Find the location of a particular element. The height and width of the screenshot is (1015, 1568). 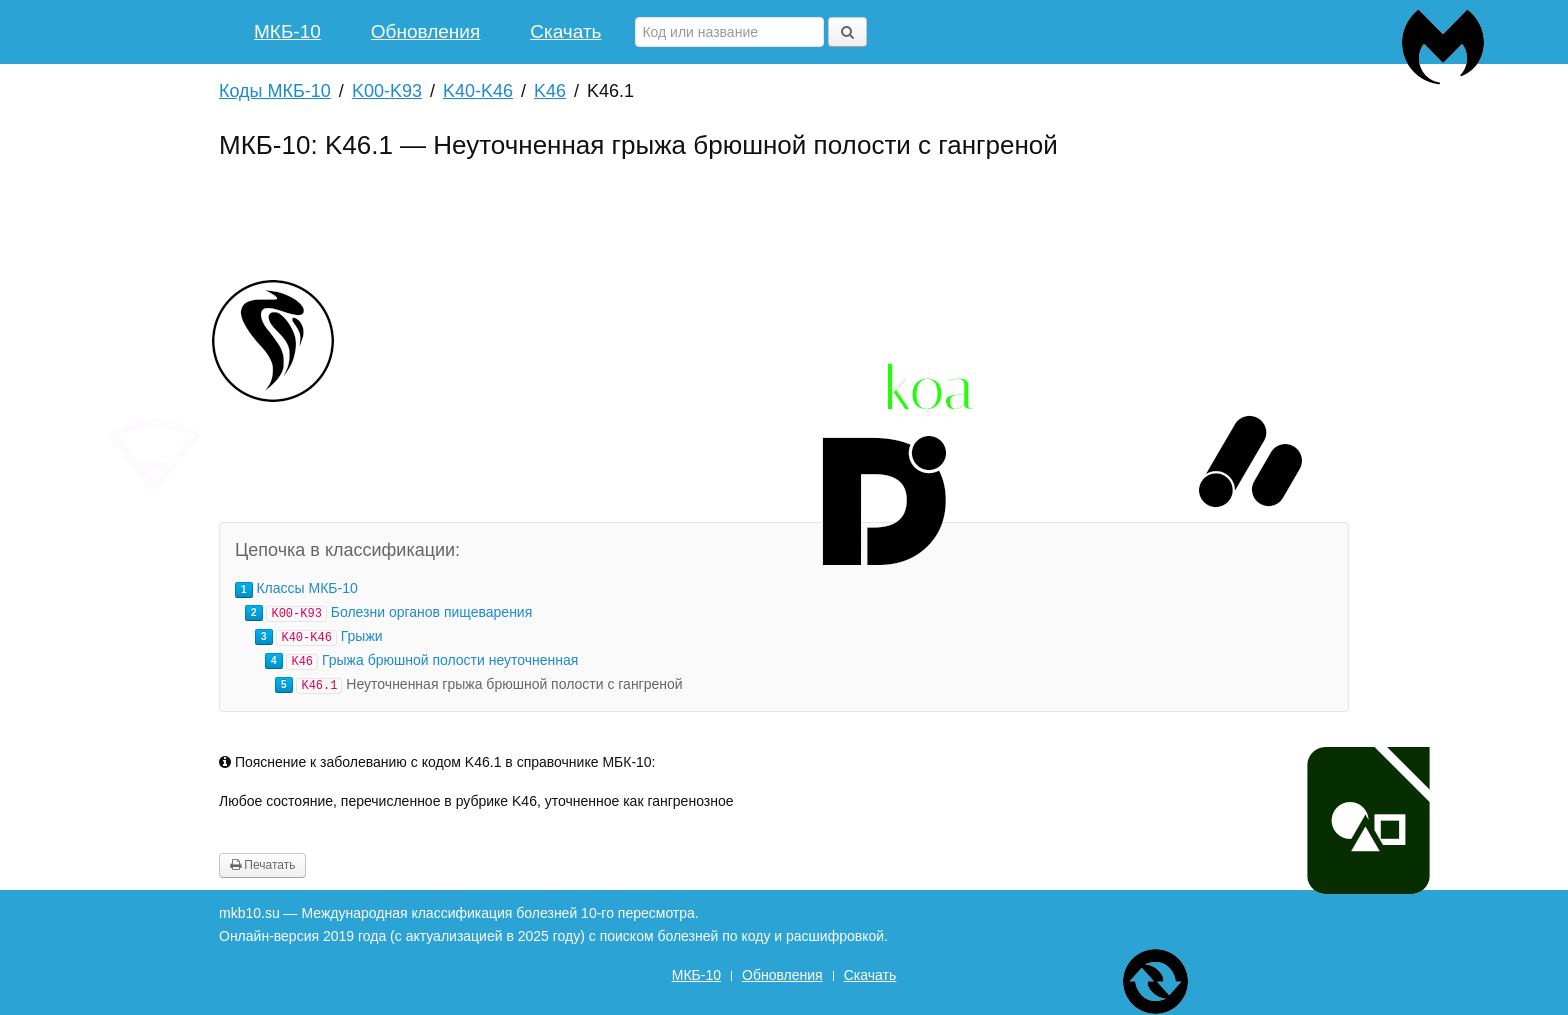

open LibreOffice Draw application is located at coordinates (1368, 820).